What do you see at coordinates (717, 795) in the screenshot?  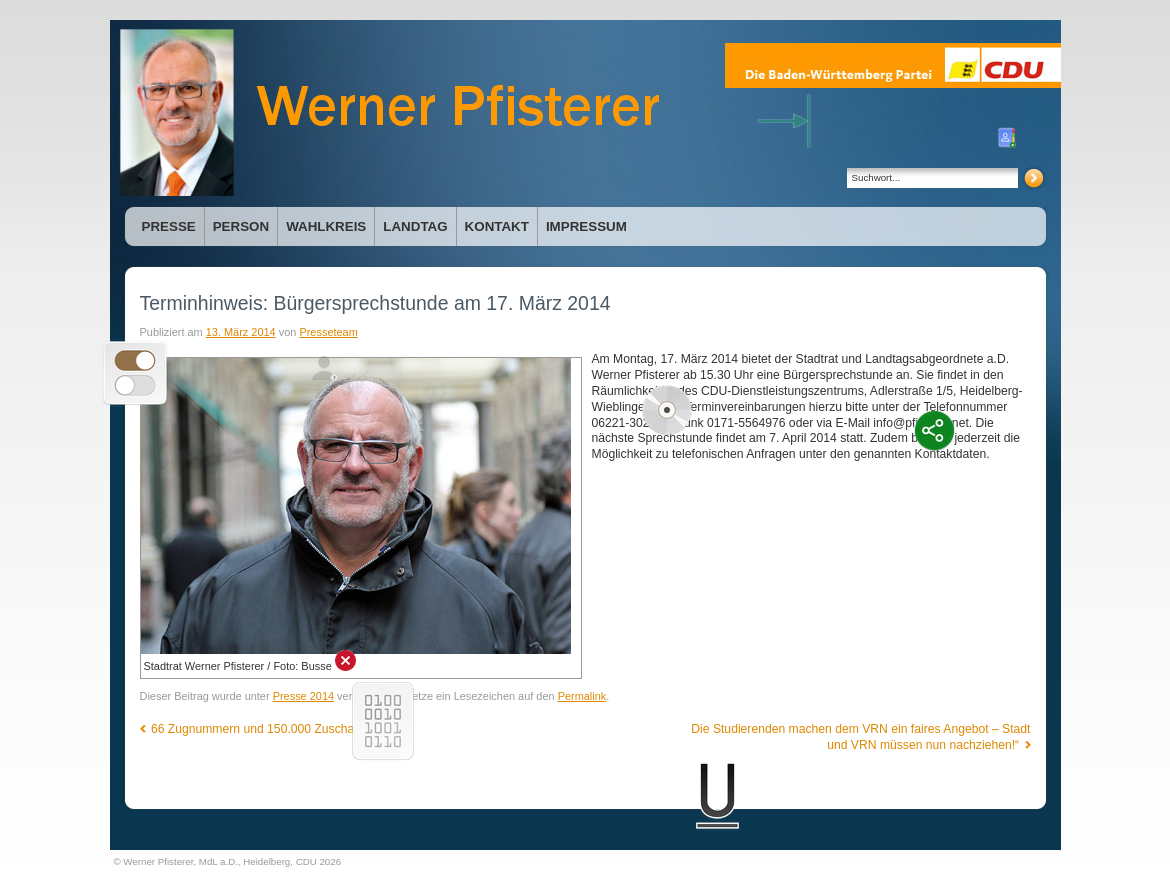 I see `apply underline formatting to selected text` at bounding box center [717, 795].